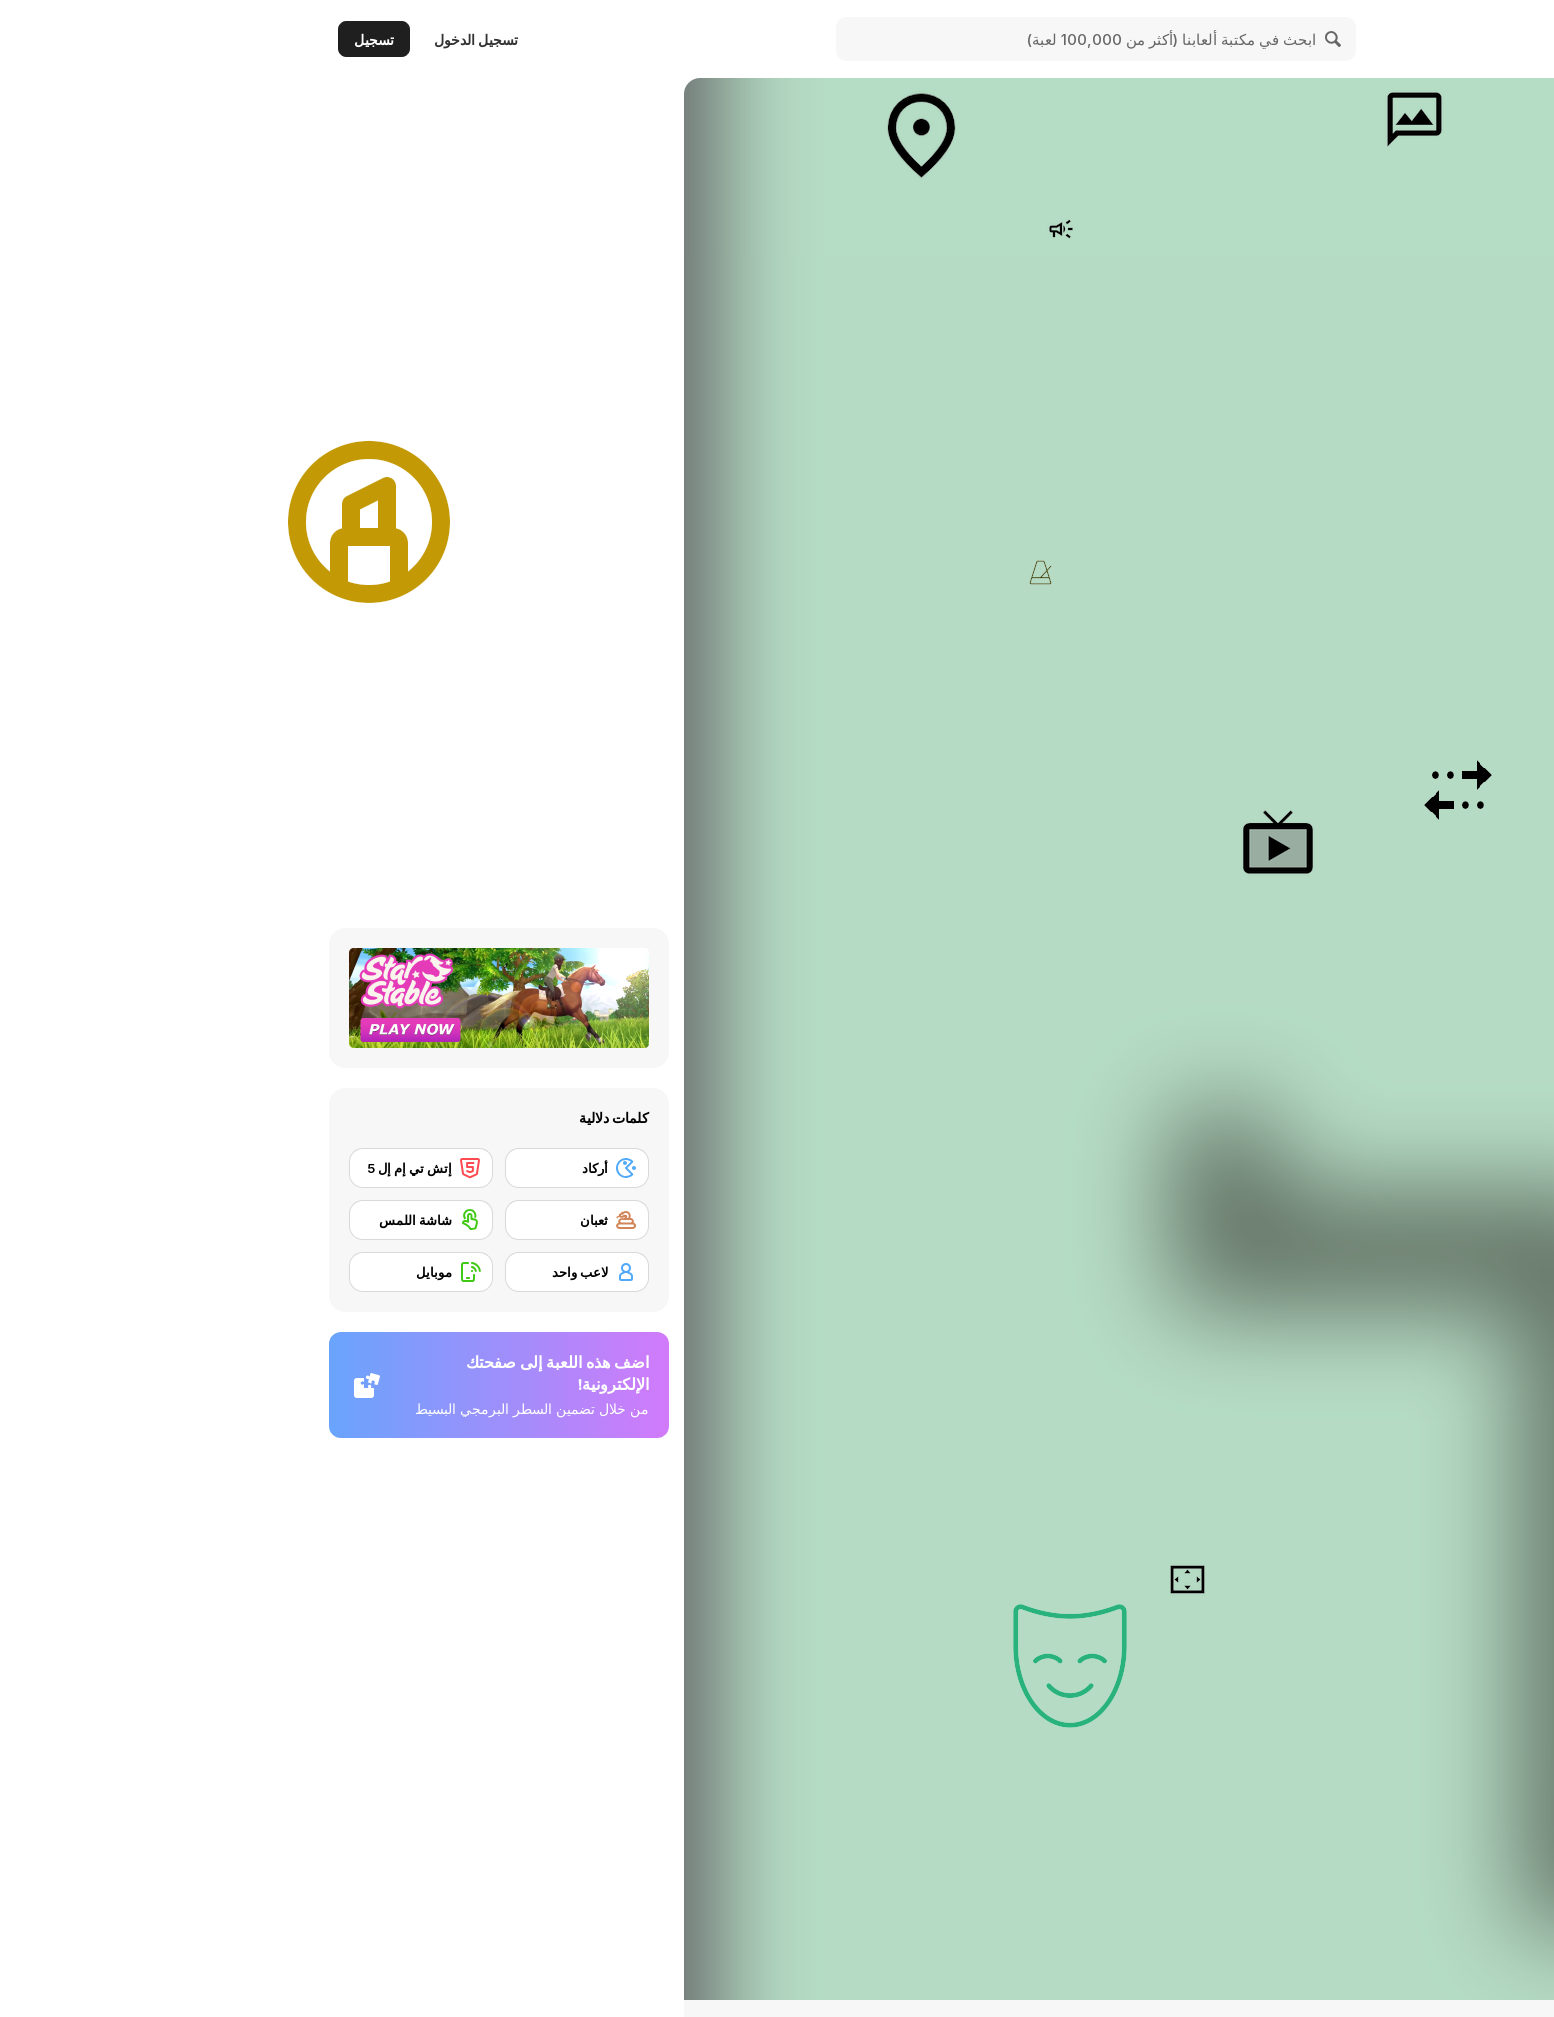 The image size is (1554, 2017). I want to click on send or receive a picture message, so click(1414, 119).